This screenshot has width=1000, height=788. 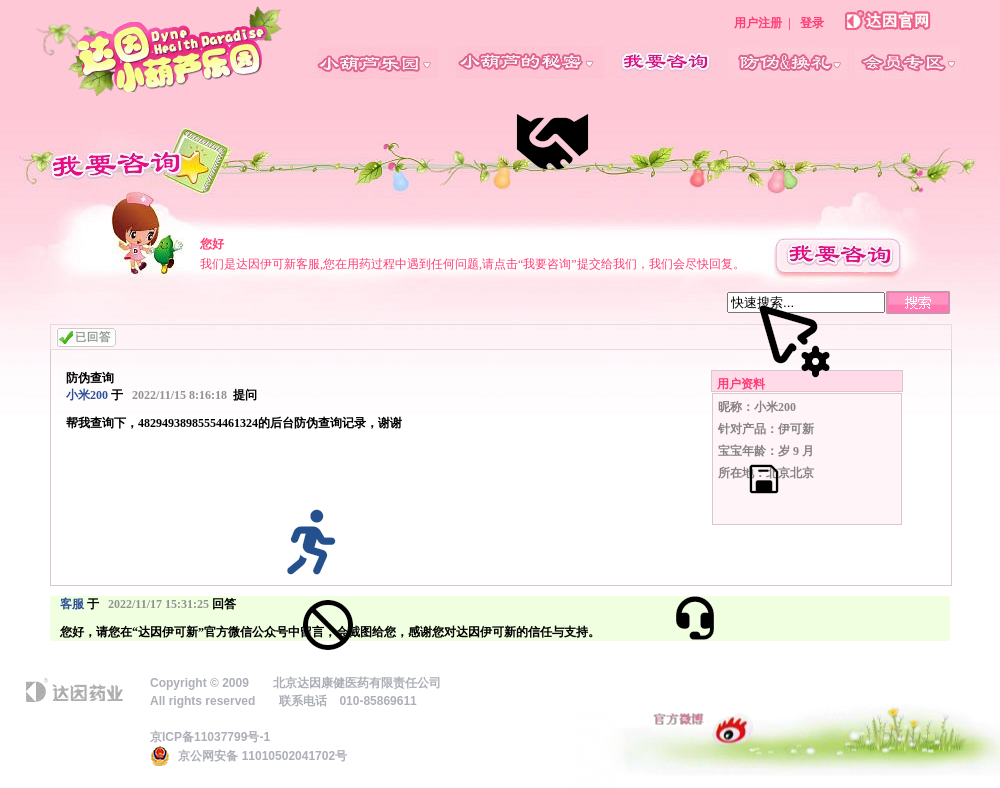 I want to click on indicates blocked or prohibited content, so click(x=328, y=625).